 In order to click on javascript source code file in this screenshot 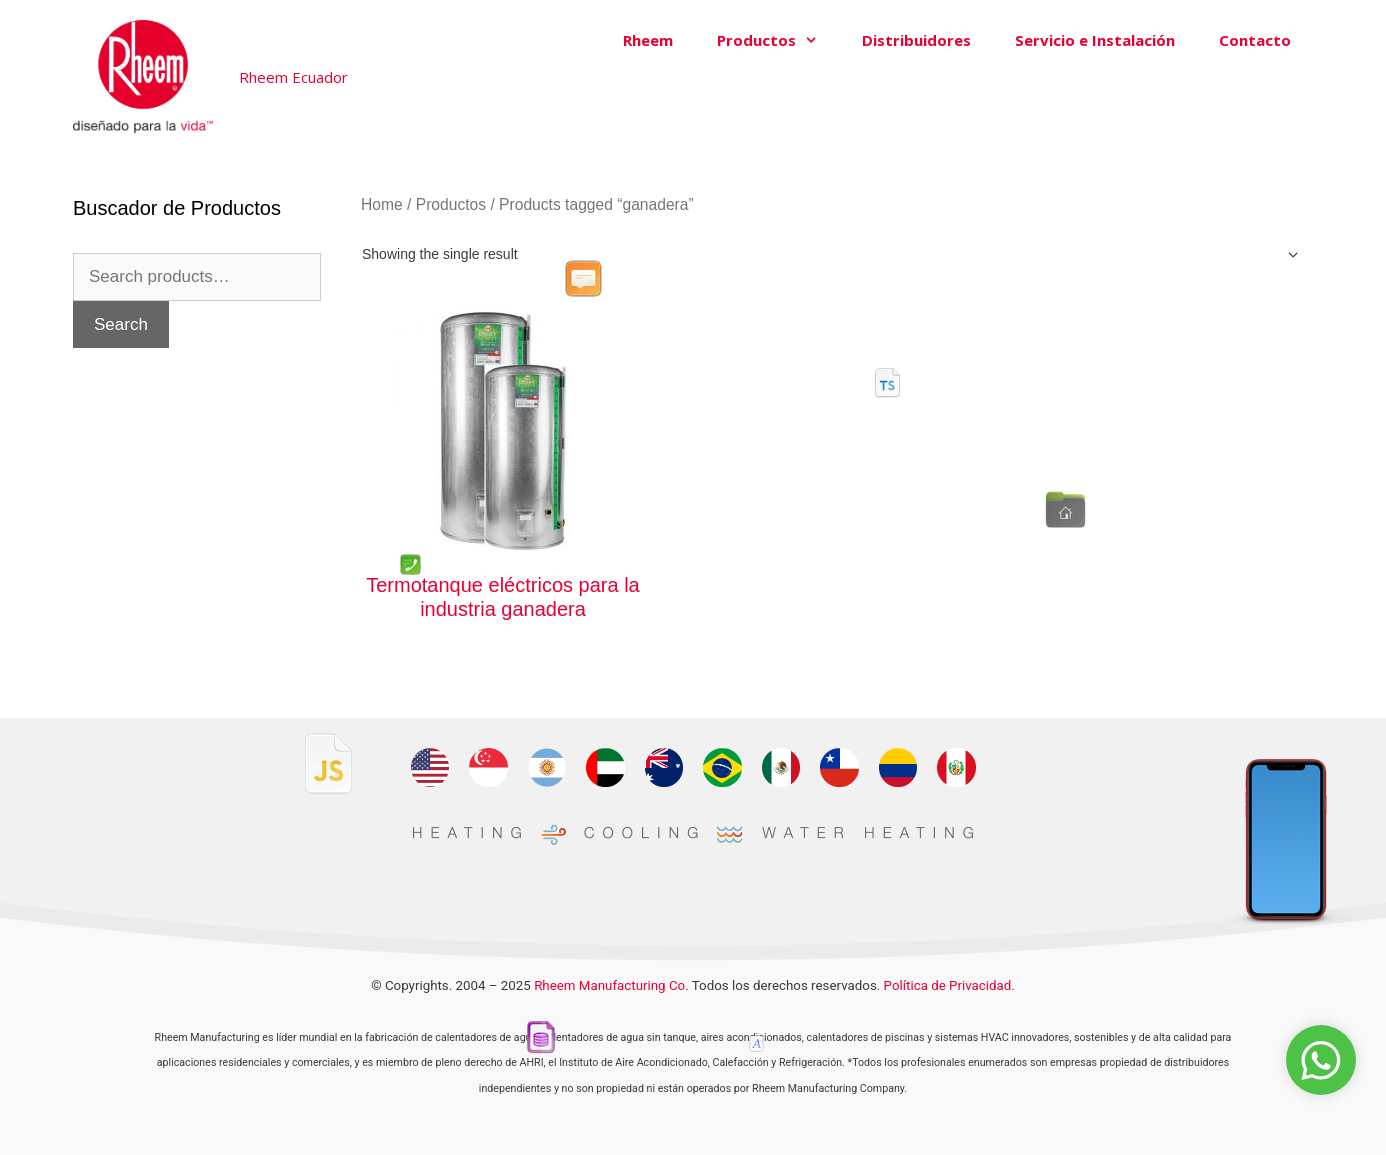, I will do `click(328, 763)`.